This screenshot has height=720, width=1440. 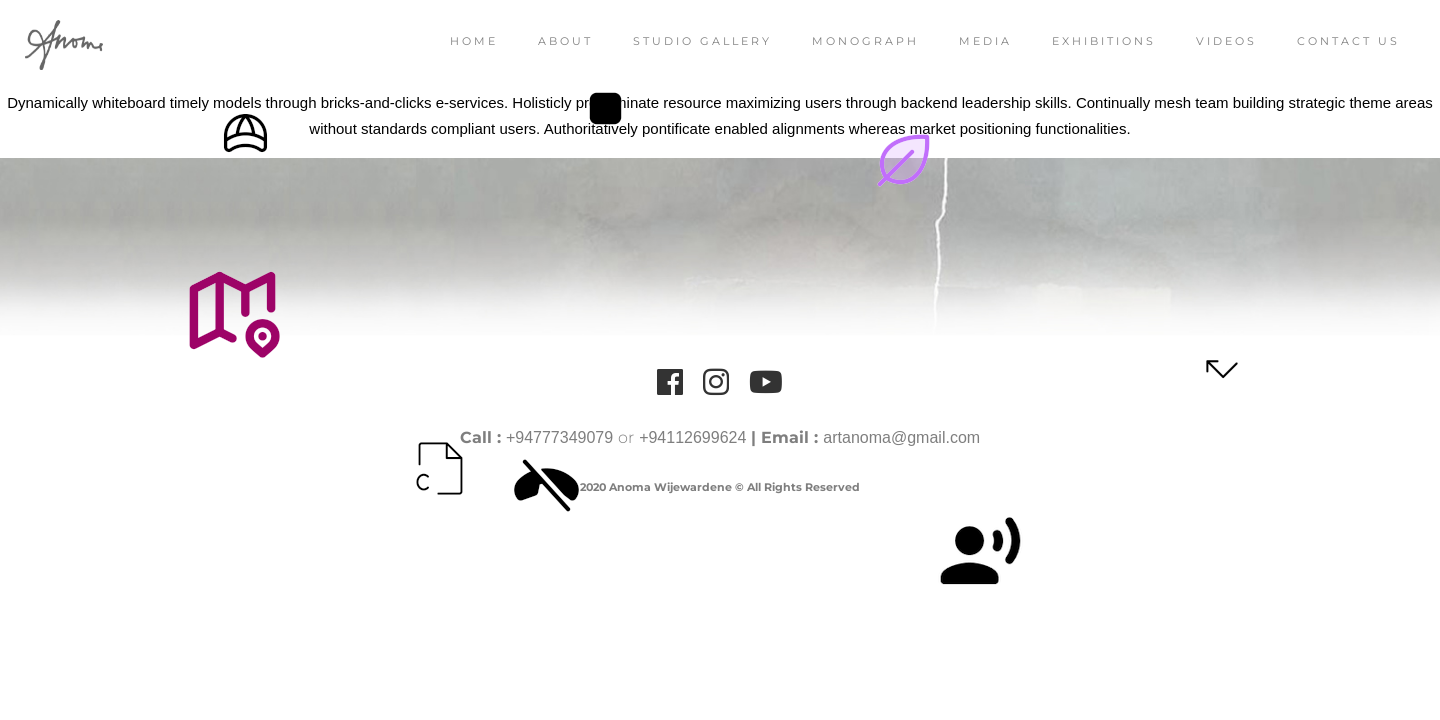 I want to click on stop media playback, so click(x=605, y=108).